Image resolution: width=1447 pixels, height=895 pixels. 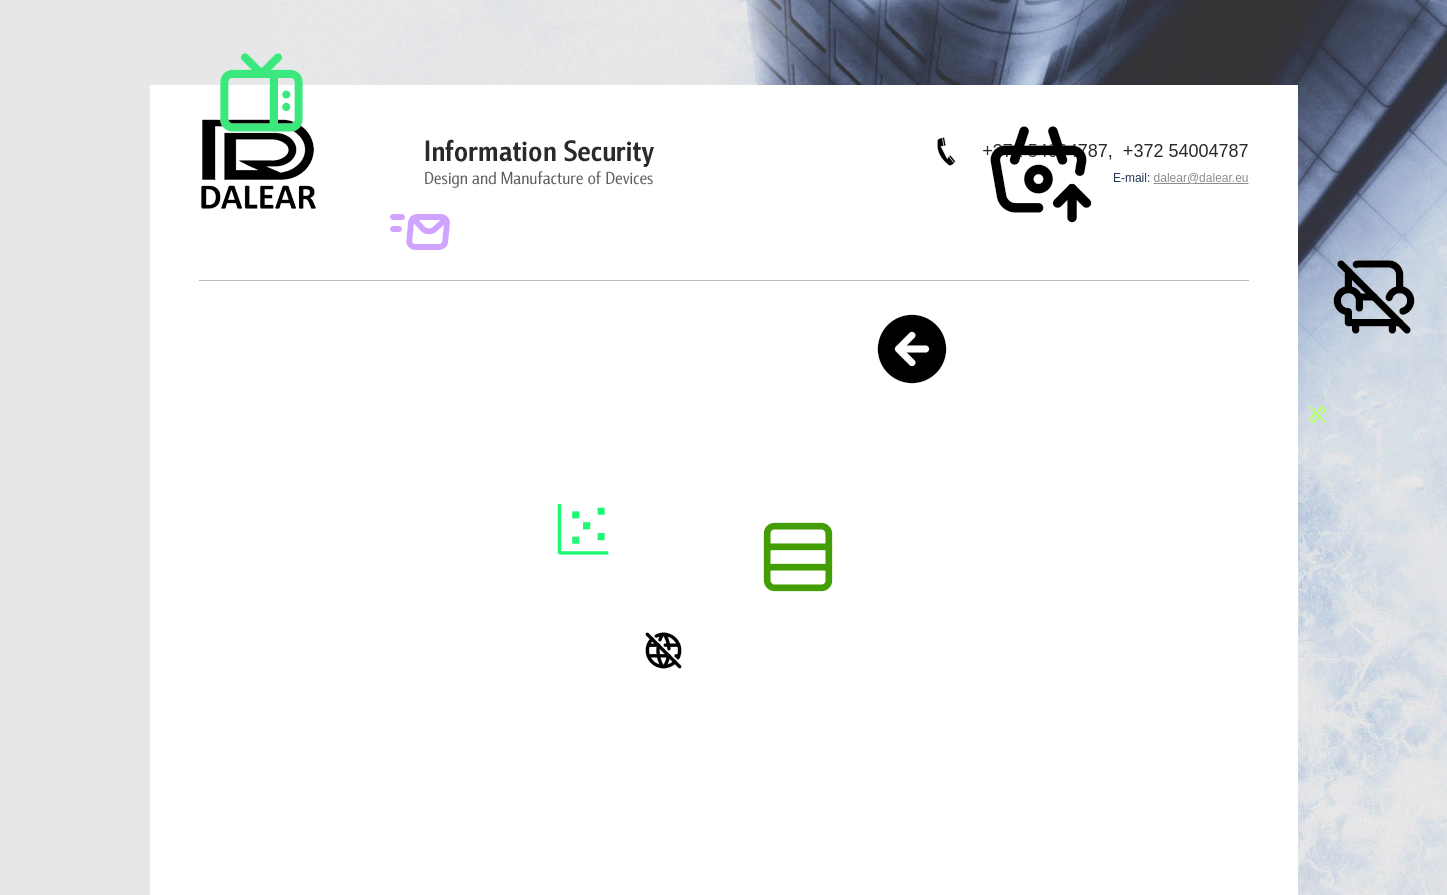 What do you see at coordinates (1317, 414) in the screenshot?
I see `disable measurement tools` at bounding box center [1317, 414].